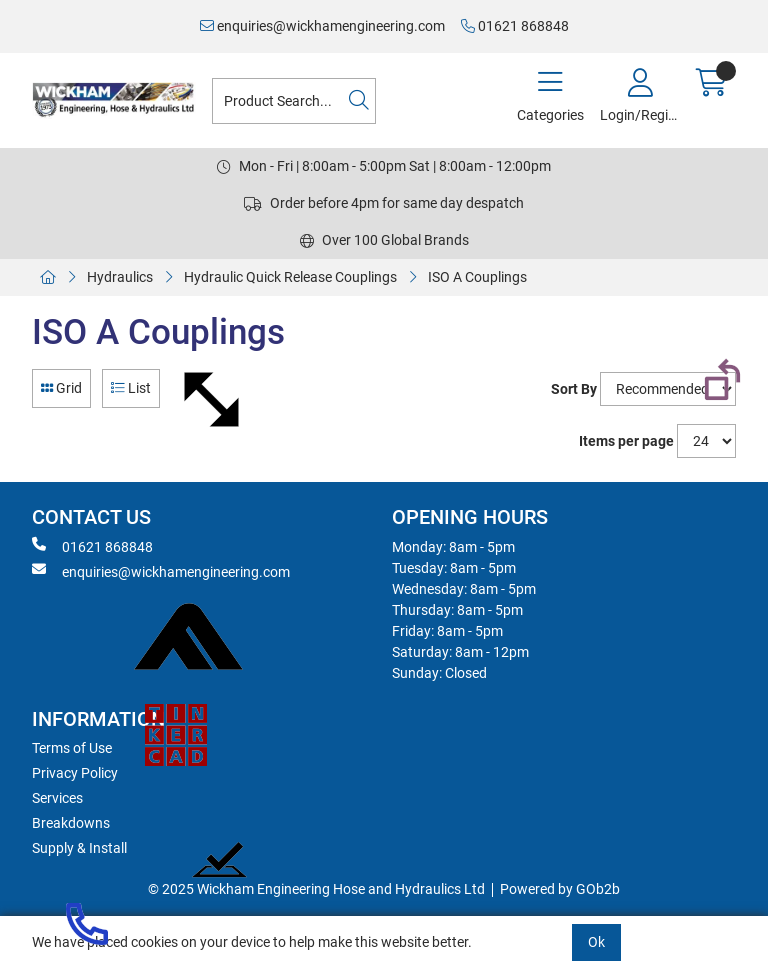 This screenshot has height=969, width=768. Describe the element at coordinates (211, 399) in the screenshot. I see `expand content diagonally` at that location.